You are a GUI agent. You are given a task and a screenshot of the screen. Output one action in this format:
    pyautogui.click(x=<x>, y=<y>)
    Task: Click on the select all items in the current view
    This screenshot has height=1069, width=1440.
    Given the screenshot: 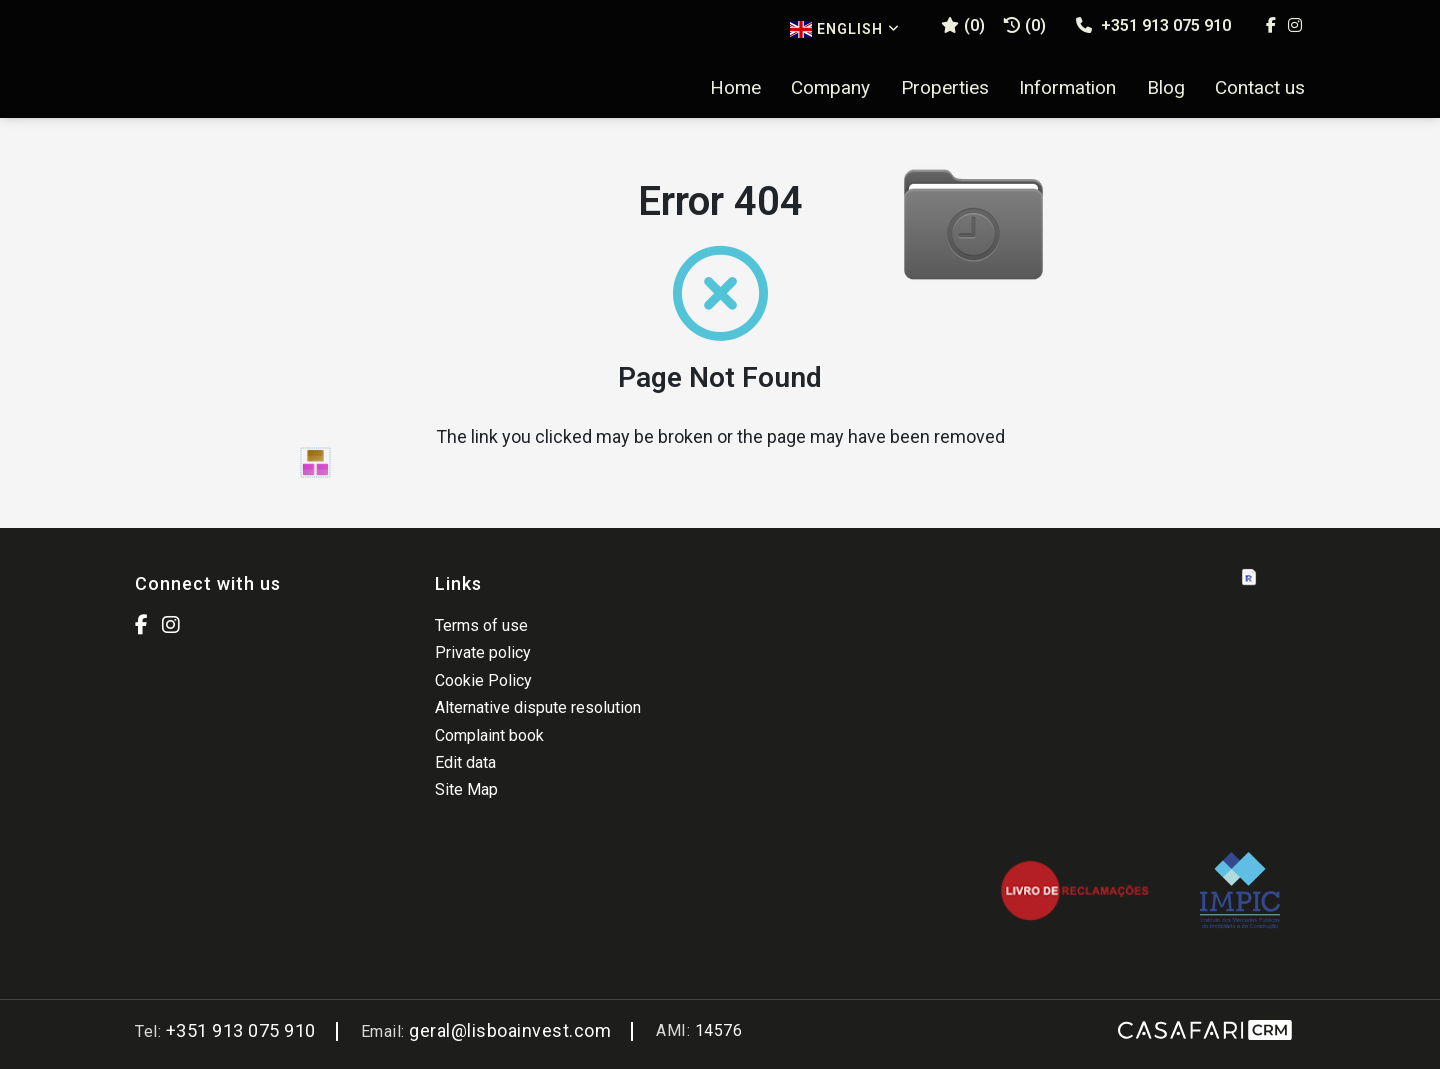 What is the action you would take?
    pyautogui.click(x=315, y=462)
    